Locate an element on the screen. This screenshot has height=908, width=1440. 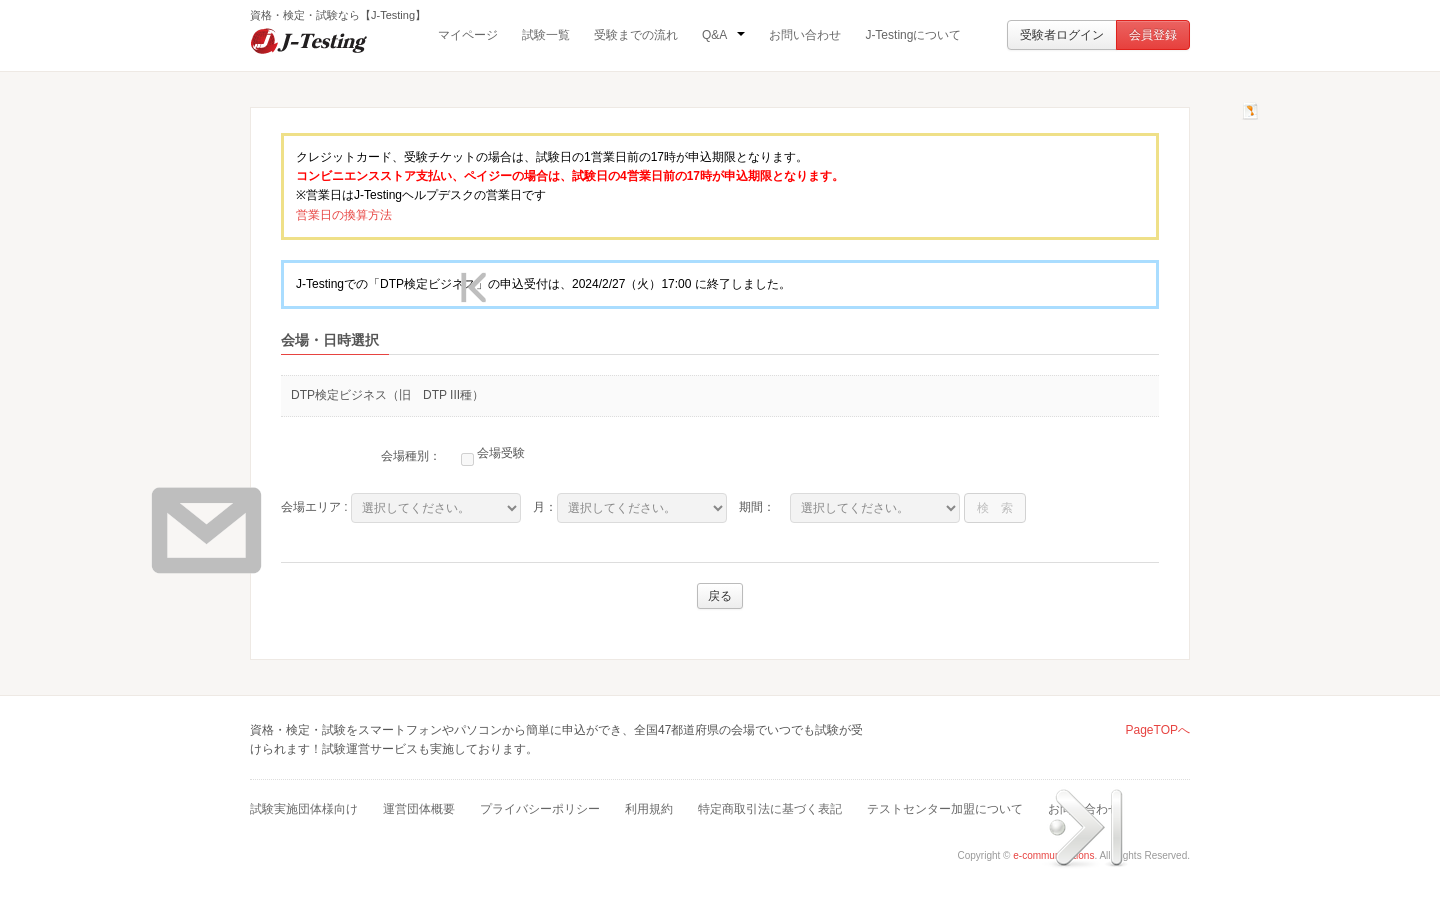
indicates unread email in your inbox is located at coordinates (206, 526).